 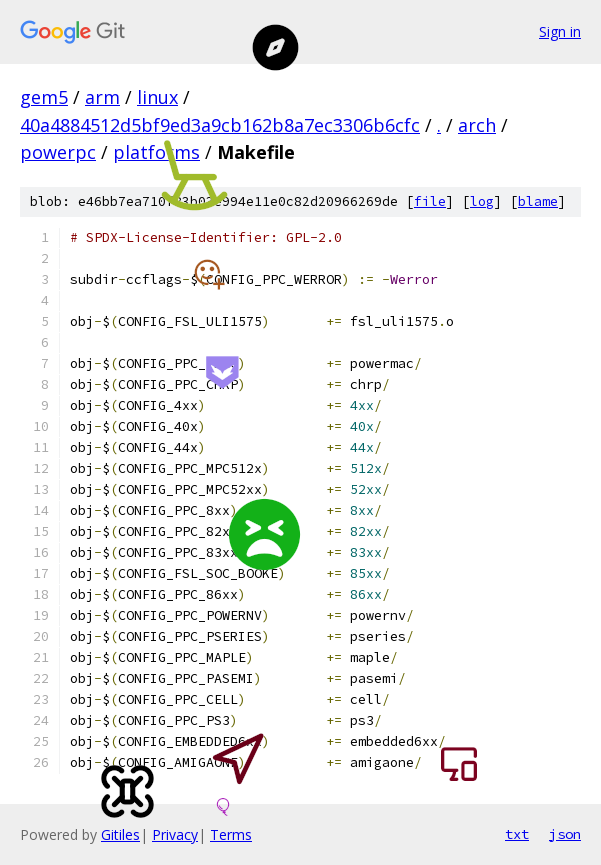 What do you see at coordinates (194, 175) in the screenshot?
I see `access furniture or seating options` at bounding box center [194, 175].